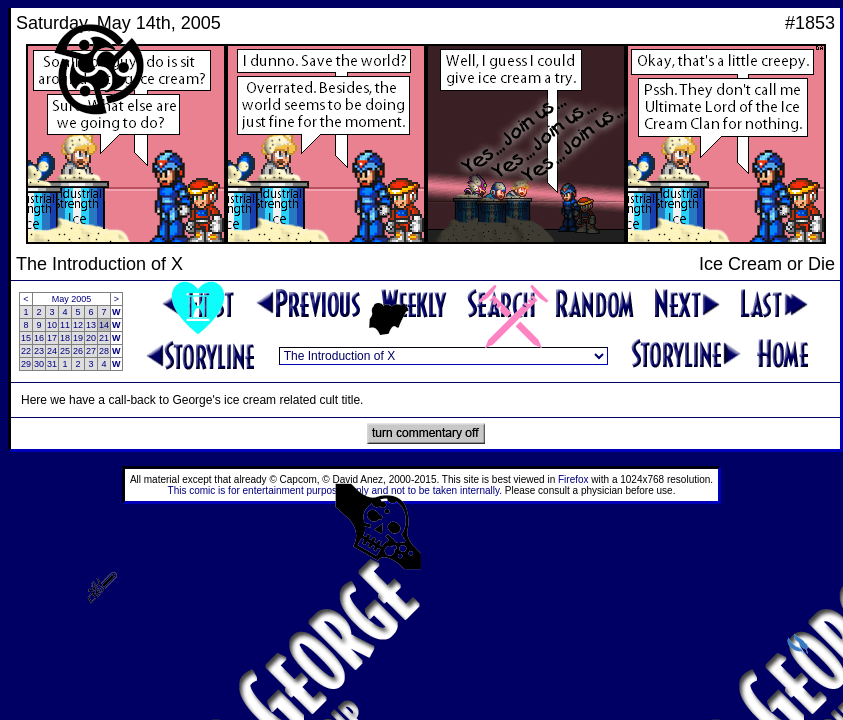 Image resolution: width=843 pixels, height=720 pixels. Describe the element at coordinates (389, 319) in the screenshot. I see `select Nigeria as your country or region` at that location.